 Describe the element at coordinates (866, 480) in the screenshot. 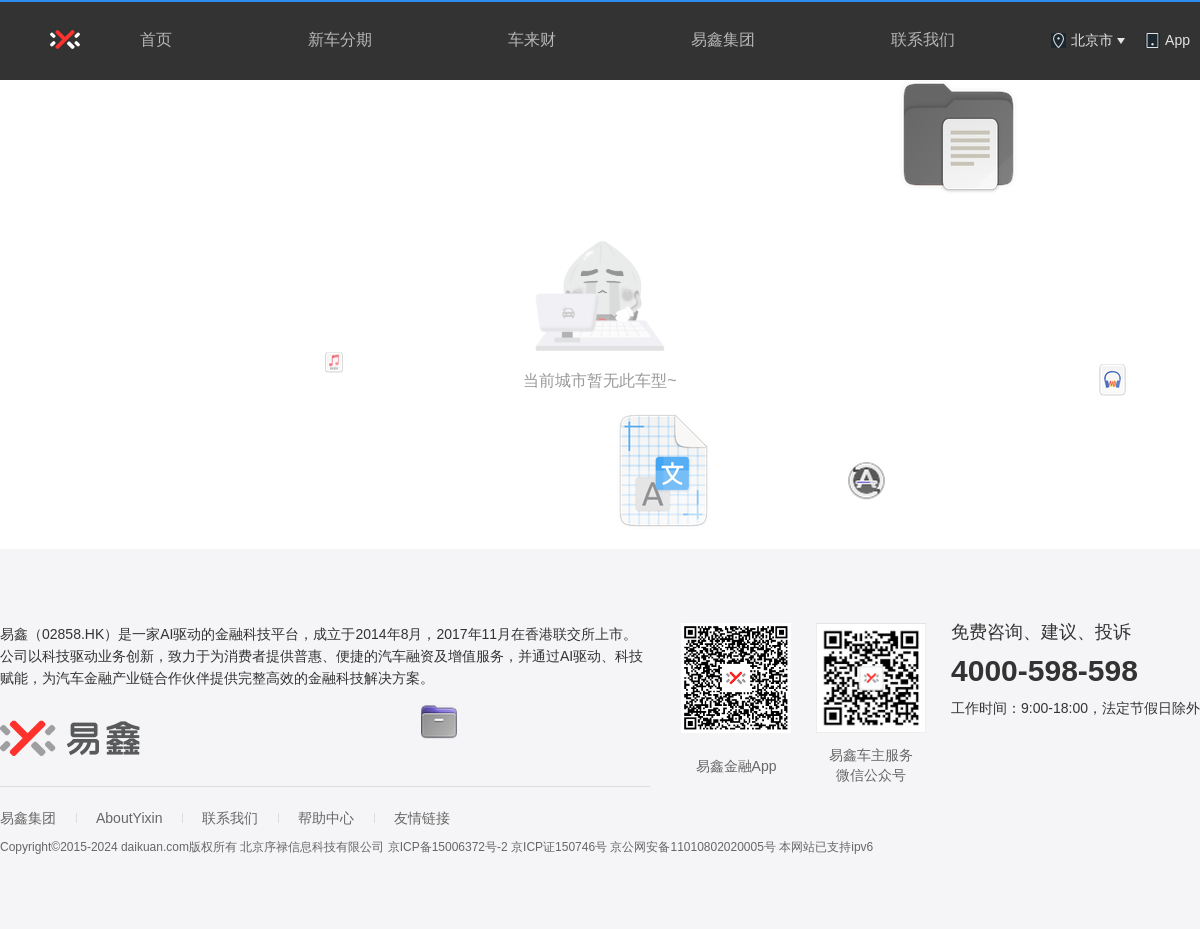

I see `check for available software updates` at that location.